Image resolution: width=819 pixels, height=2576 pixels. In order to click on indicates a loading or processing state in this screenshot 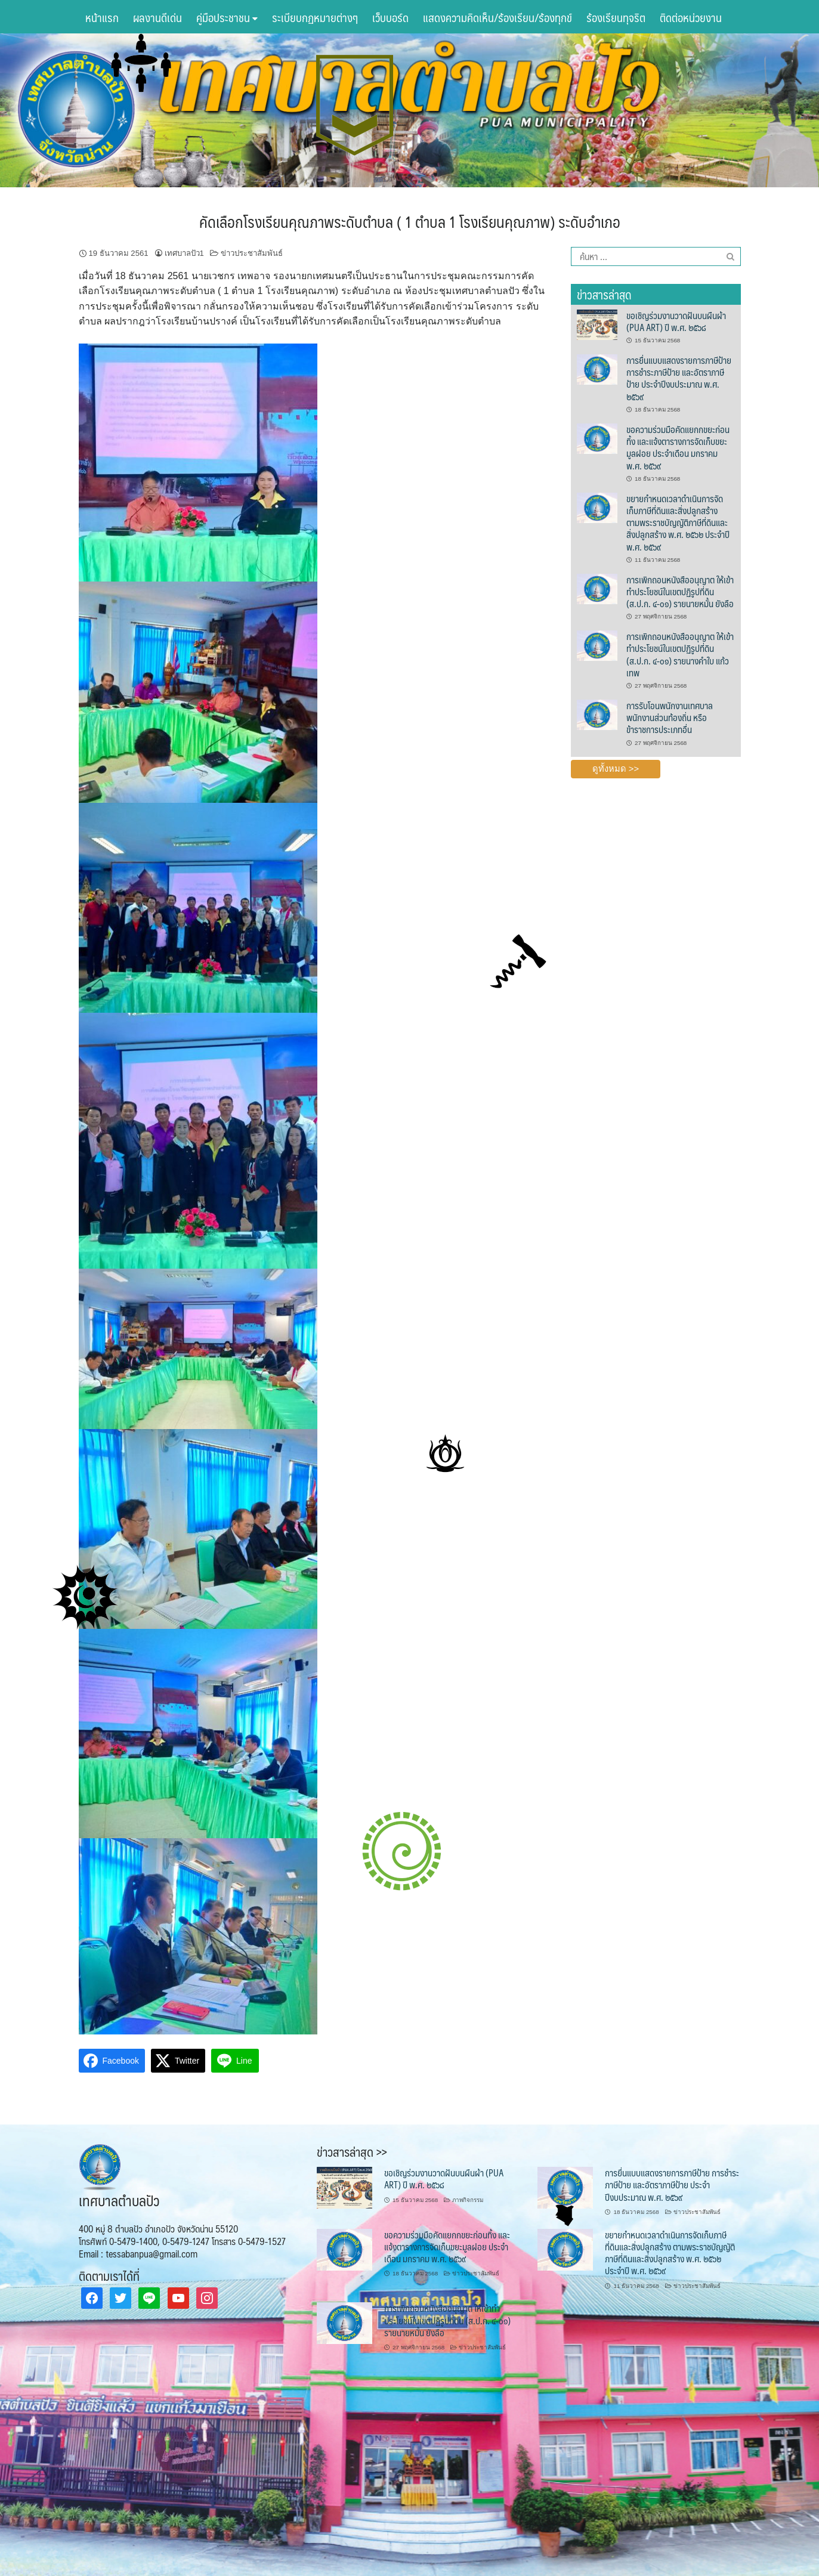, I will do `click(401, 1851)`.